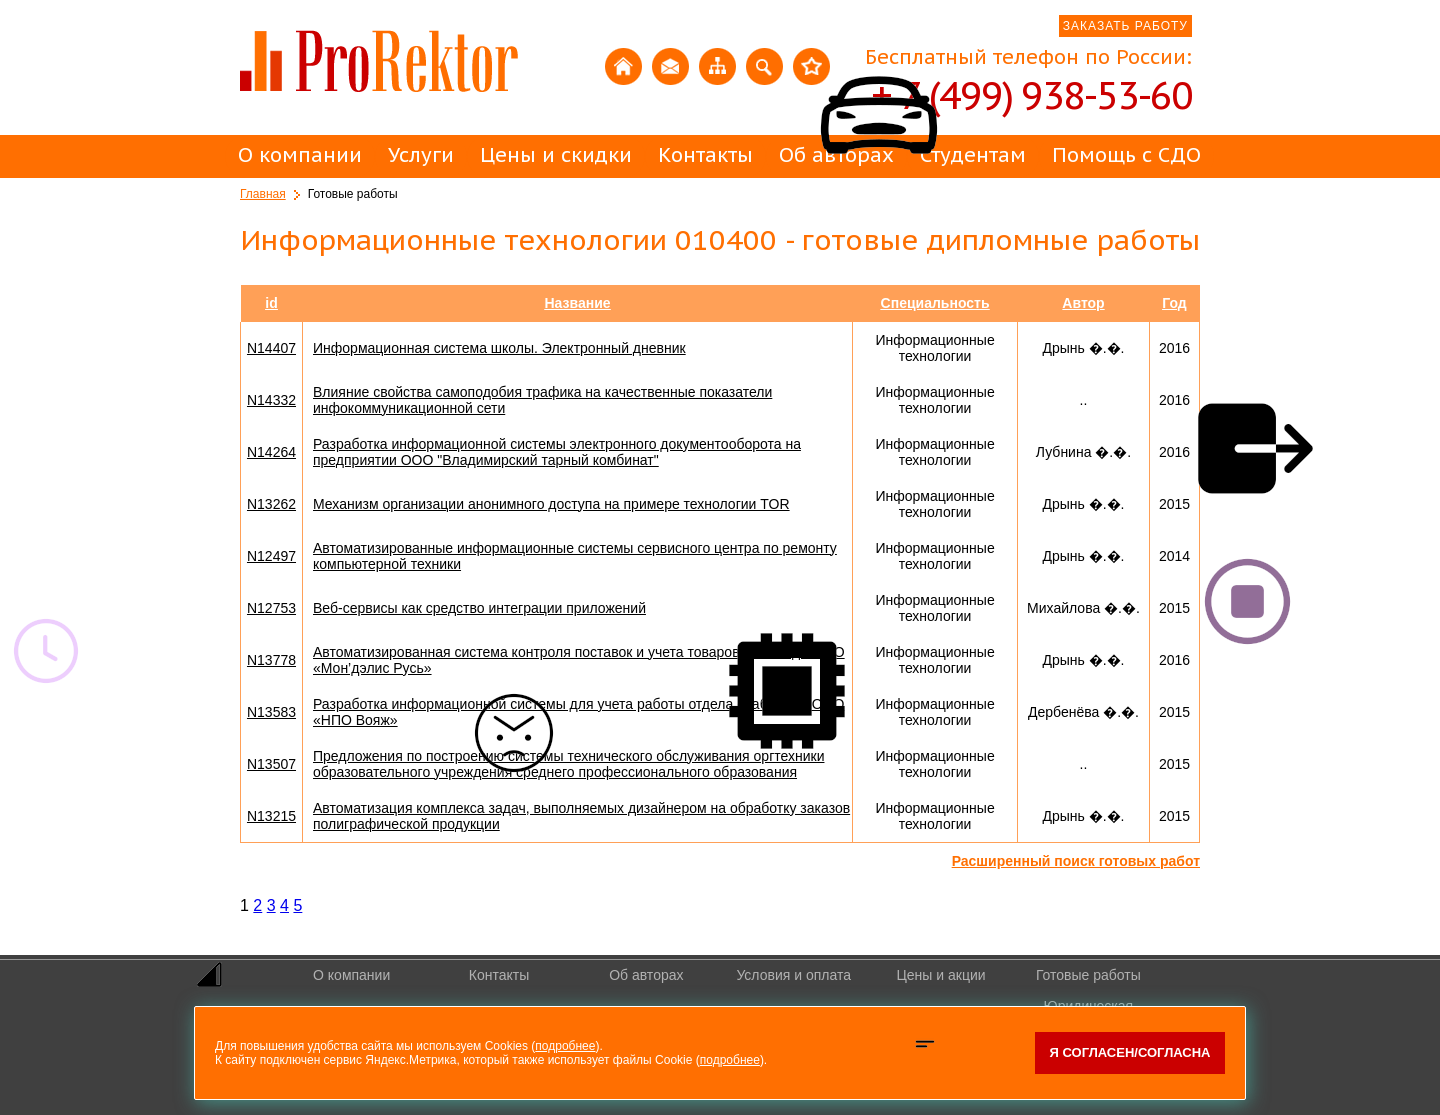  Describe the element at coordinates (787, 691) in the screenshot. I see `view hardware or processor information` at that location.